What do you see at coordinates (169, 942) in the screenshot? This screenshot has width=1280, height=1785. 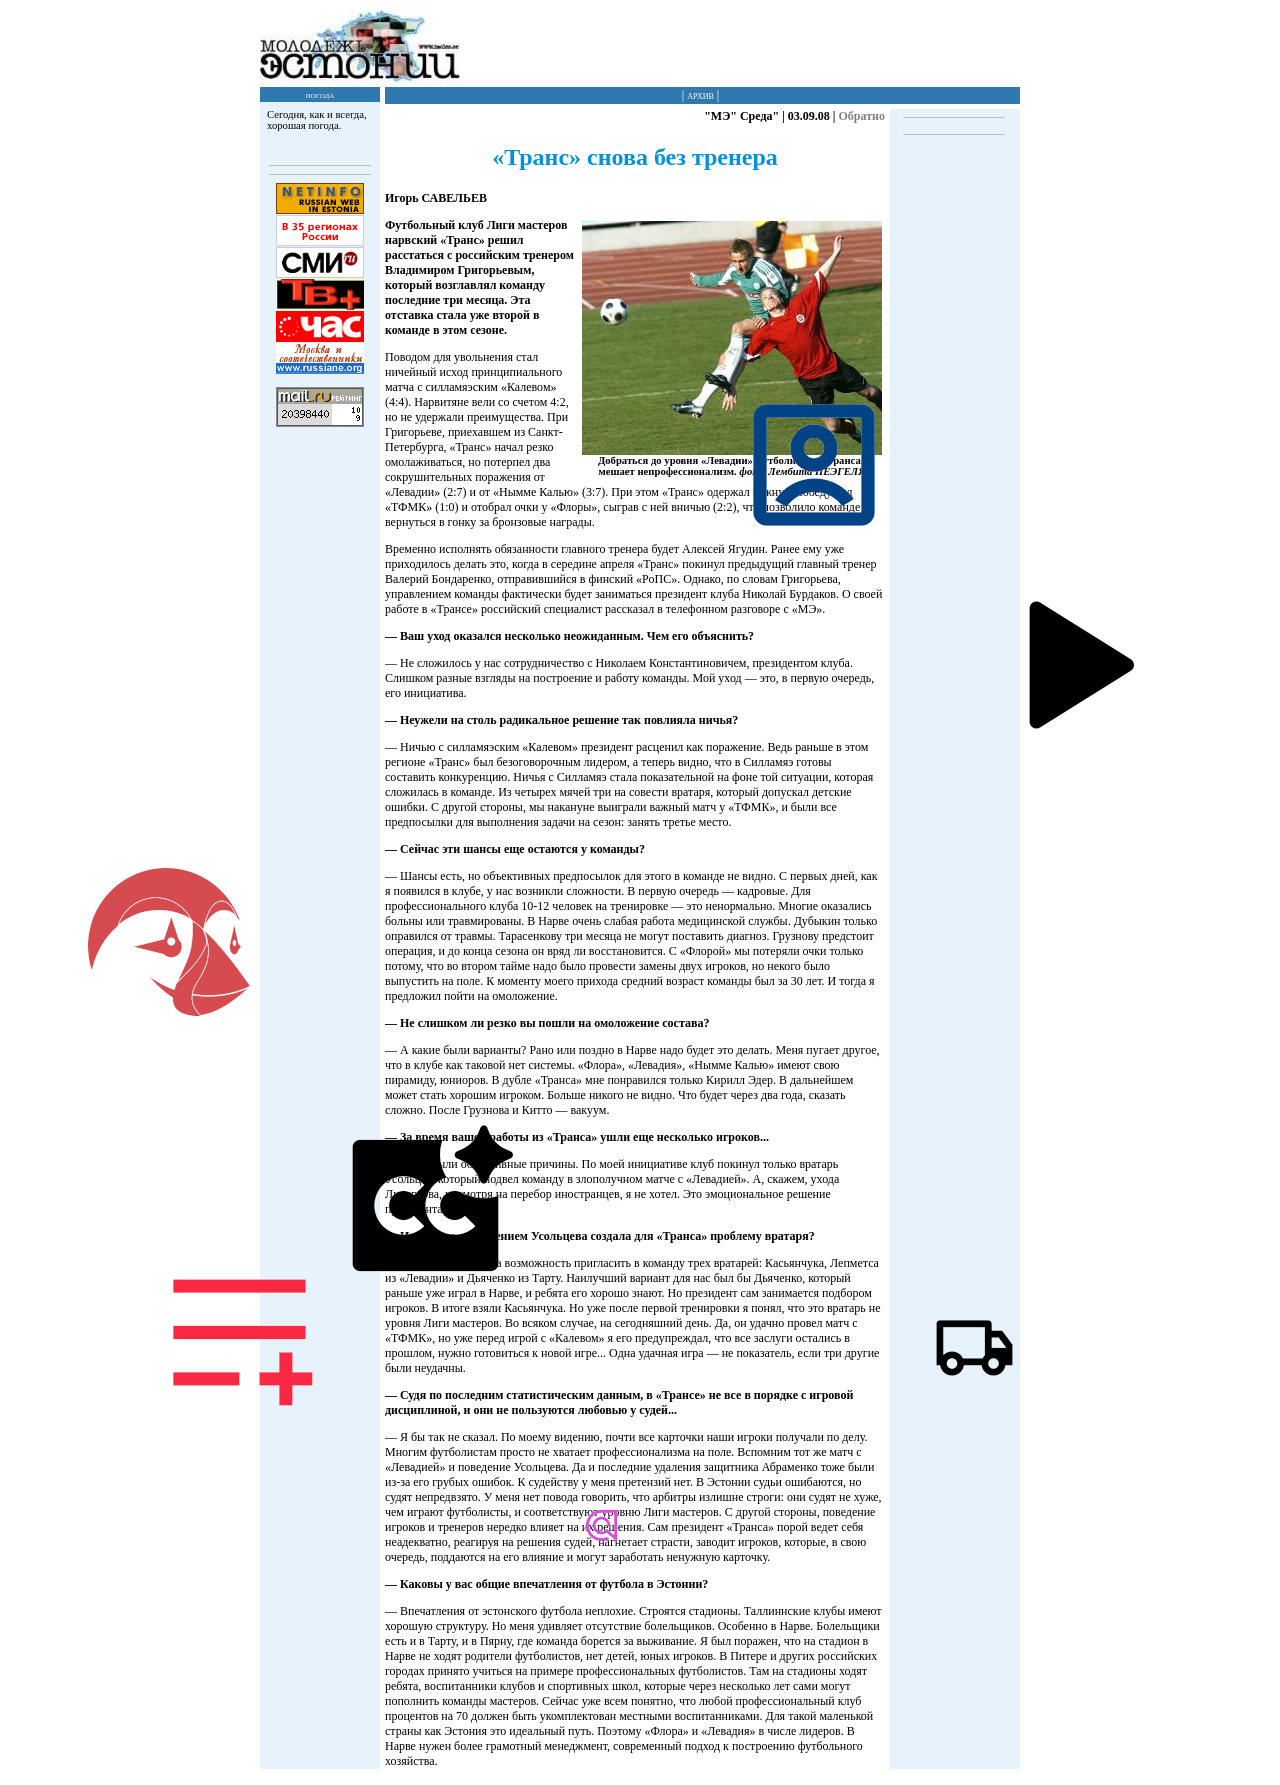 I see `prestashop e-commerce platform logo` at bounding box center [169, 942].